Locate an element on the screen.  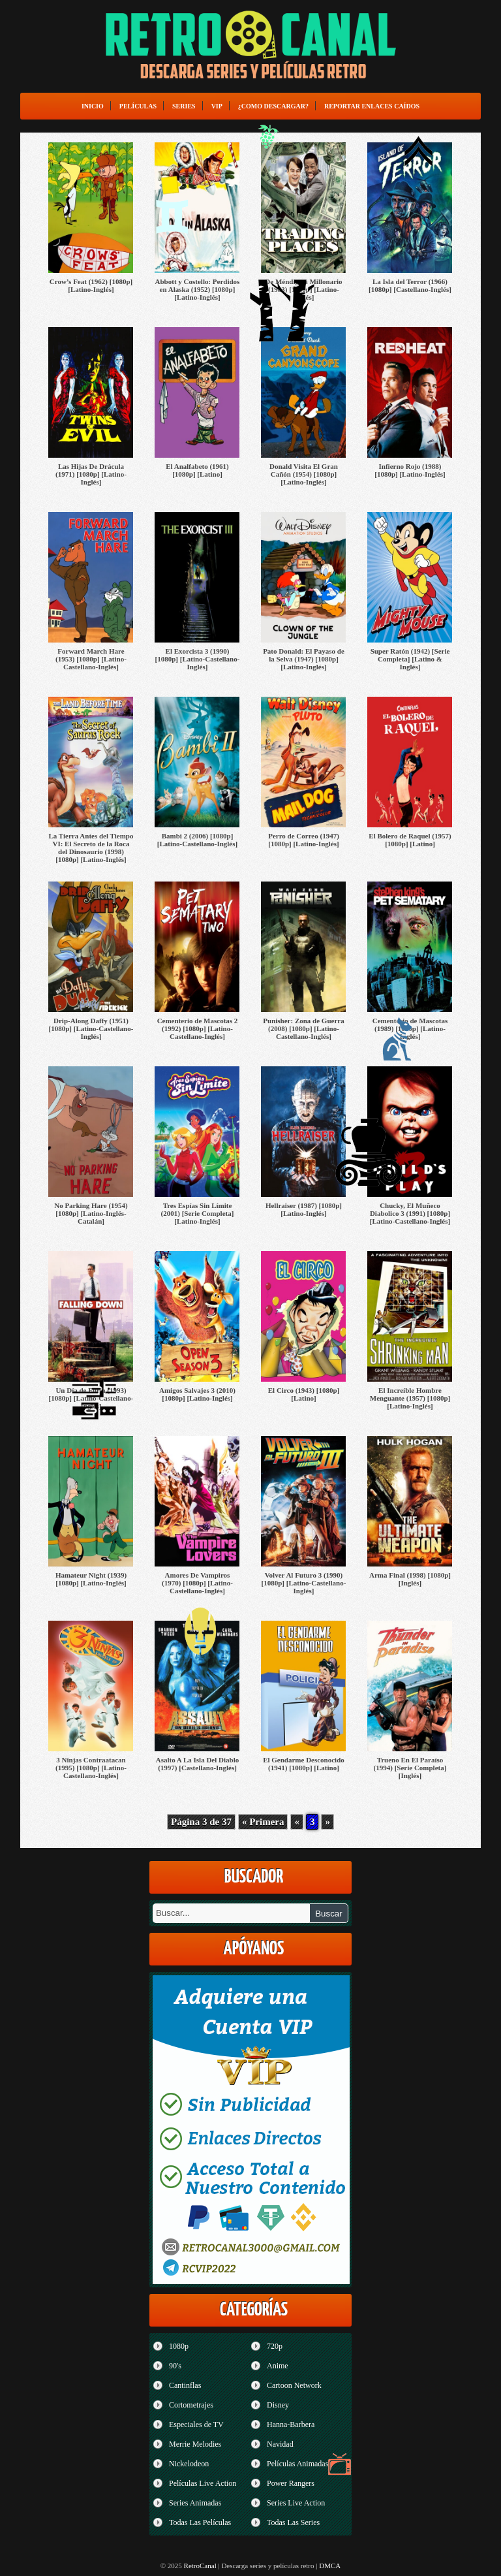
view belt or accessory options is located at coordinates (94, 1400).